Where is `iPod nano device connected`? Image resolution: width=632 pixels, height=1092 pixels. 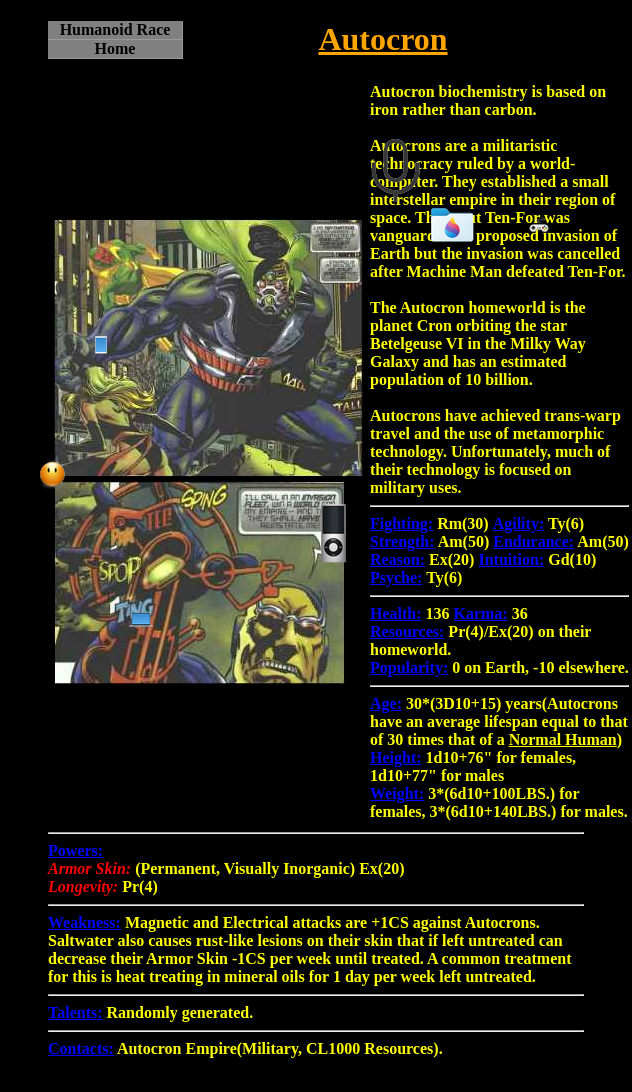
iPod nano device connected is located at coordinates (333, 534).